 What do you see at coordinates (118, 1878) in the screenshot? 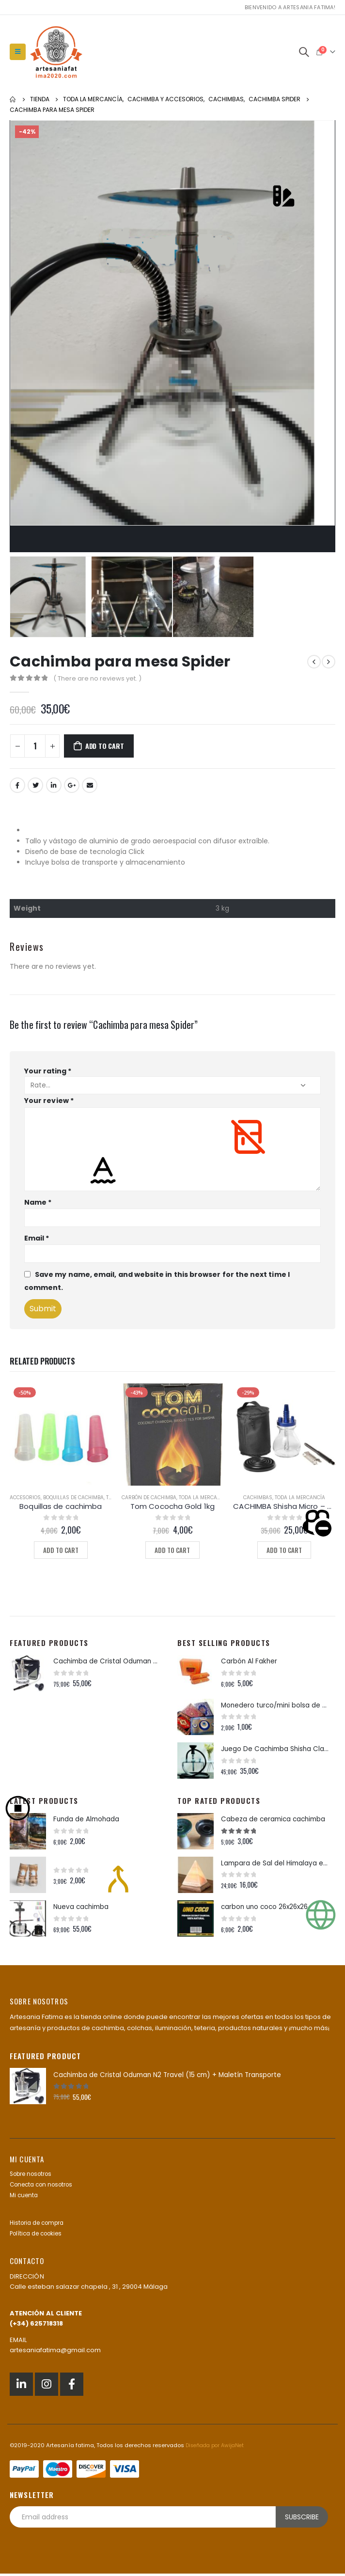
I see `merge branches or files together` at bounding box center [118, 1878].